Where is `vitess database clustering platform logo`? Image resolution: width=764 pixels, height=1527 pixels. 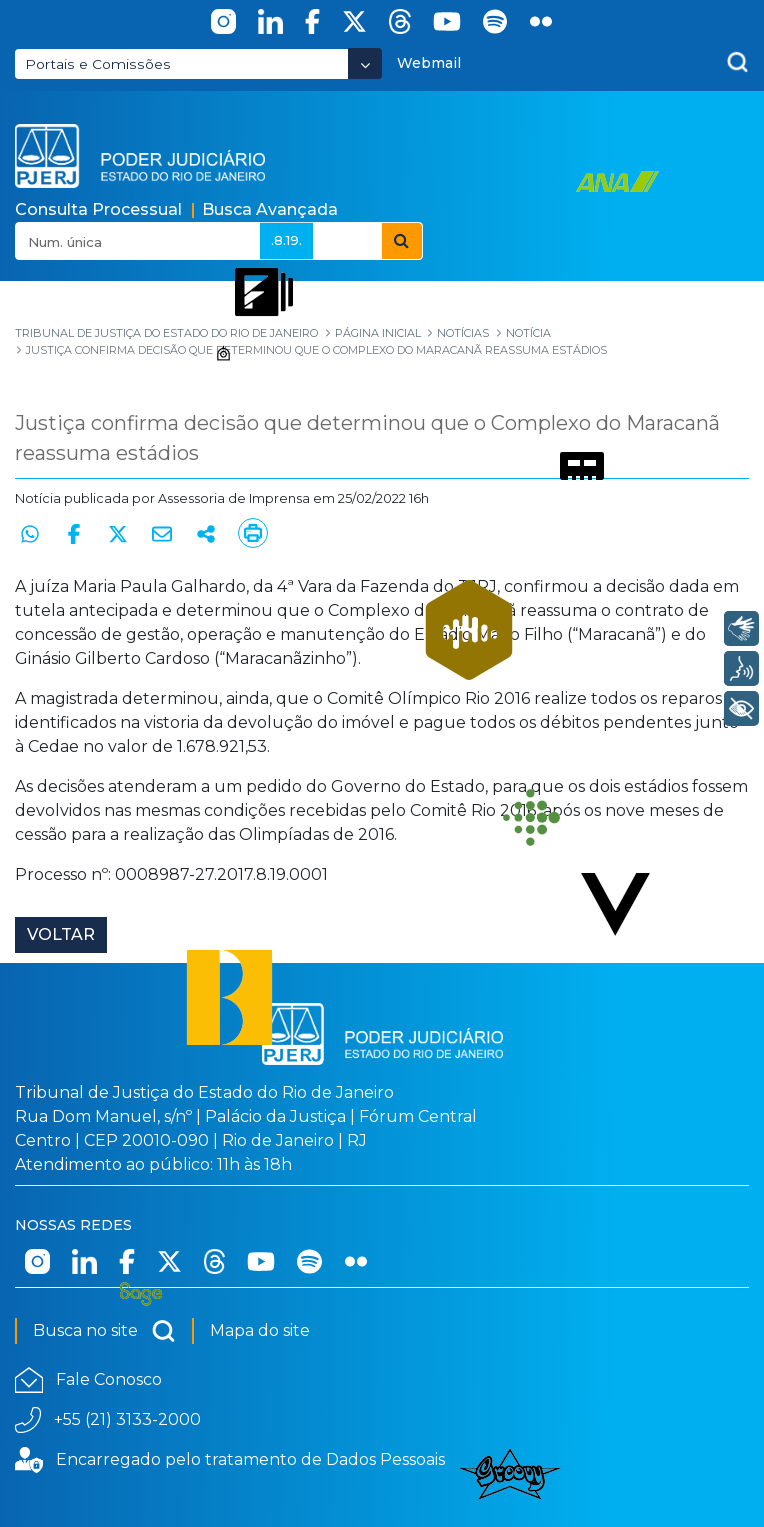
vitess database clustering platform logo is located at coordinates (615, 904).